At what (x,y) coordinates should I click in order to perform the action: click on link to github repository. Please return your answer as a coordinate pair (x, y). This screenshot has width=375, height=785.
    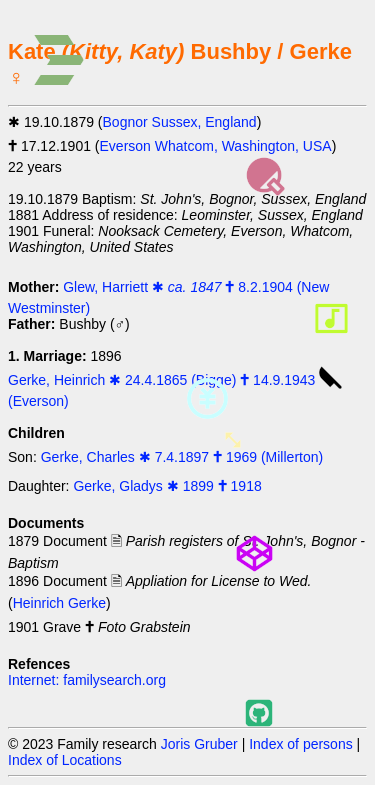
    Looking at the image, I should click on (259, 713).